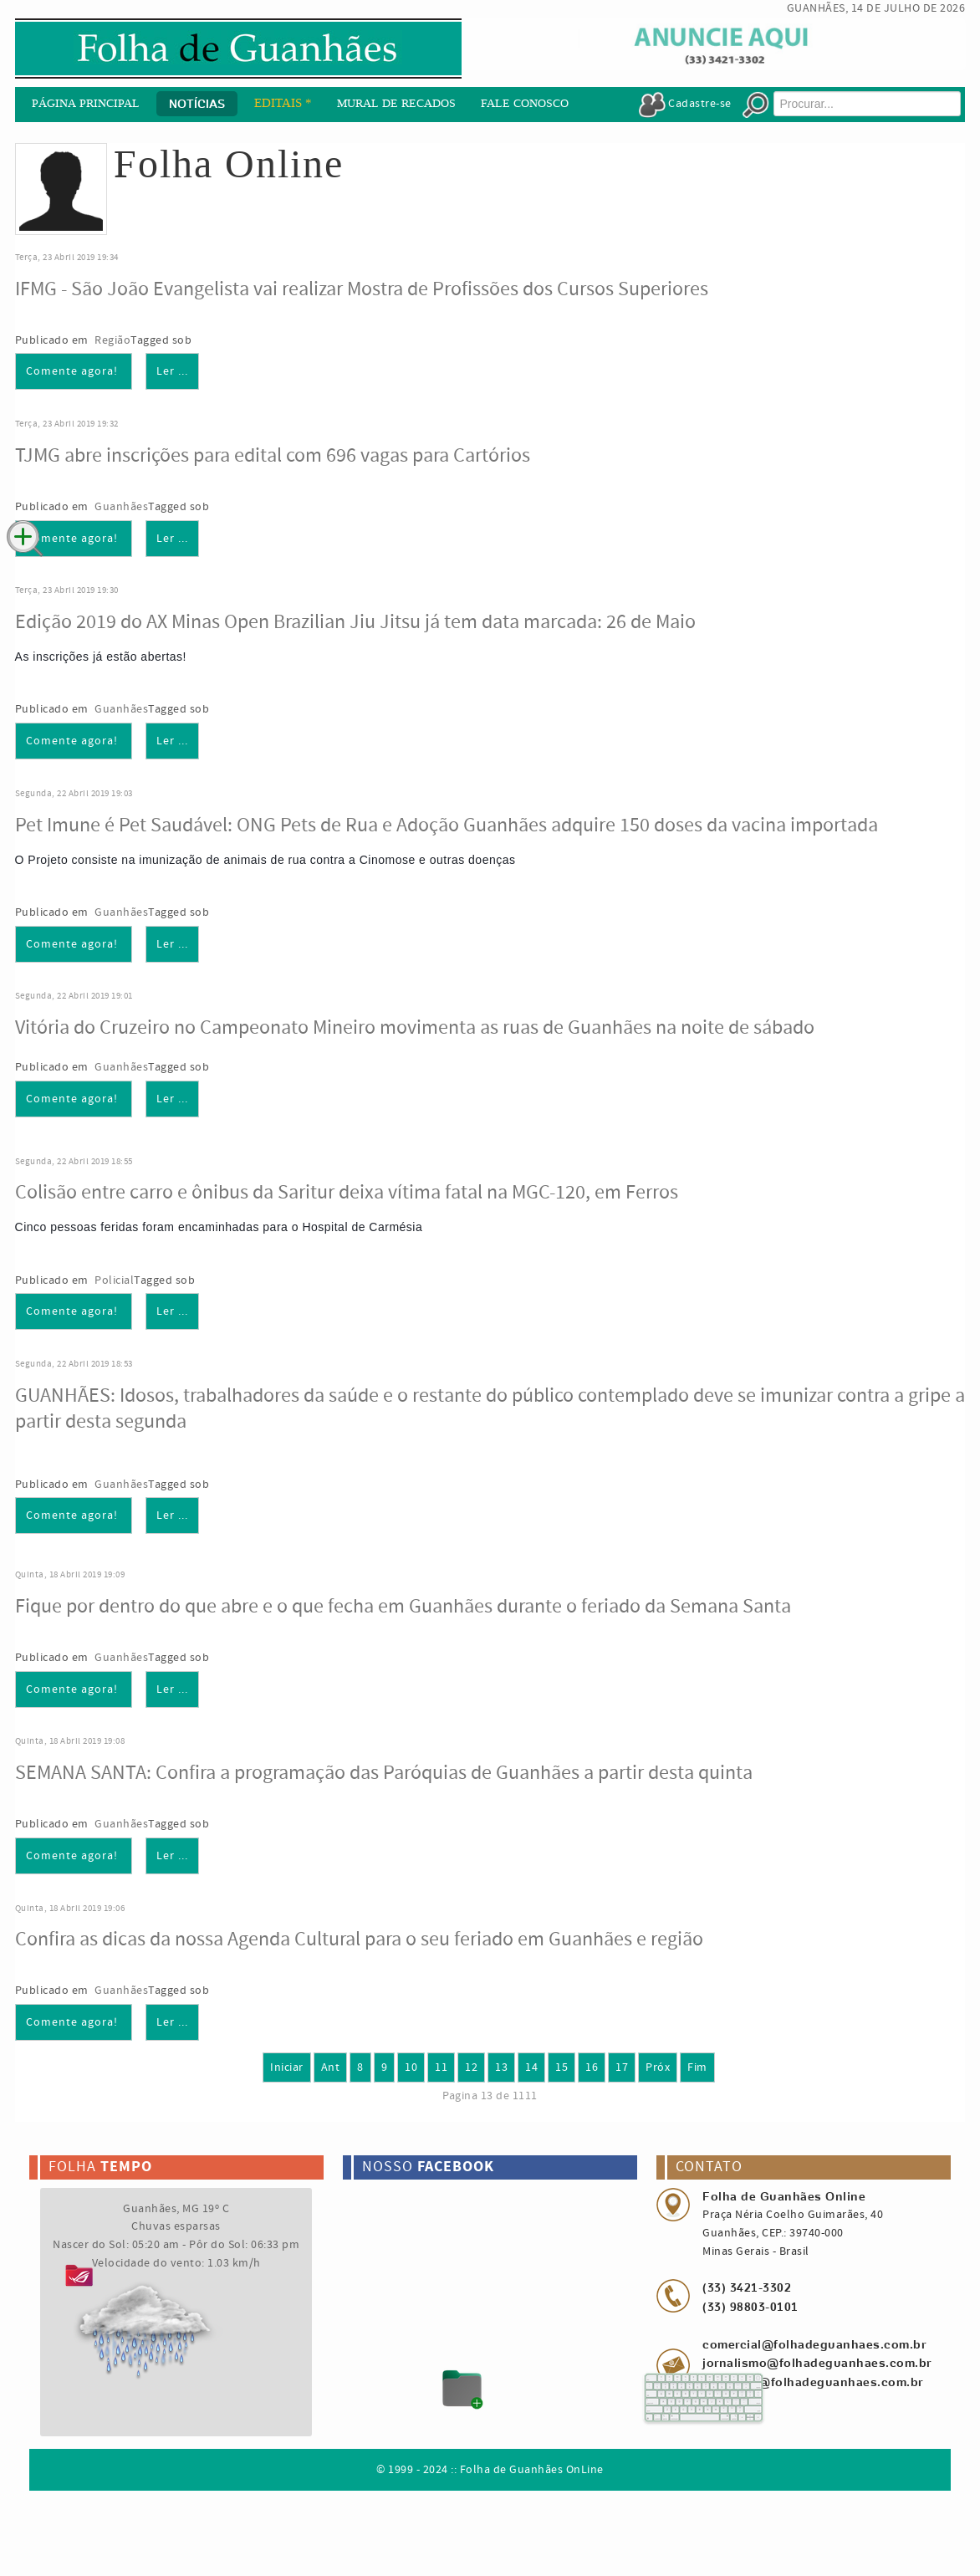  Describe the element at coordinates (25, 539) in the screenshot. I see `zoom in on file or document` at that location.